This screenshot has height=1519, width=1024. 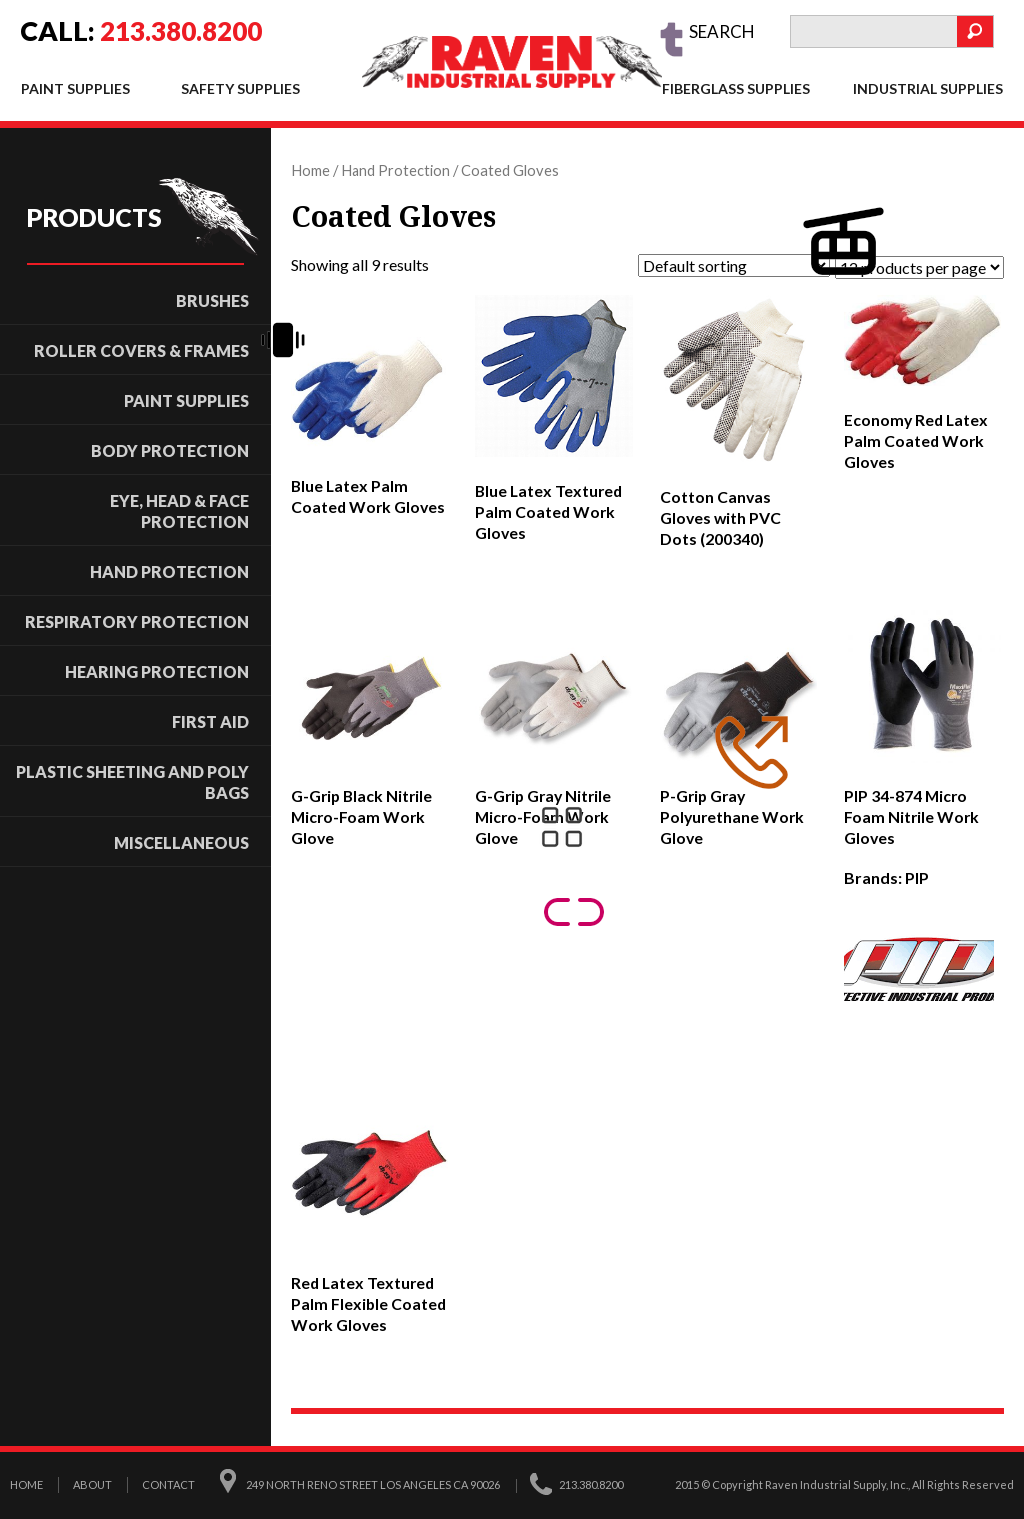 What do you see at coordinates (562, 827) in the screenshot?
I see `view all applications` at bounding box center [562, 827].